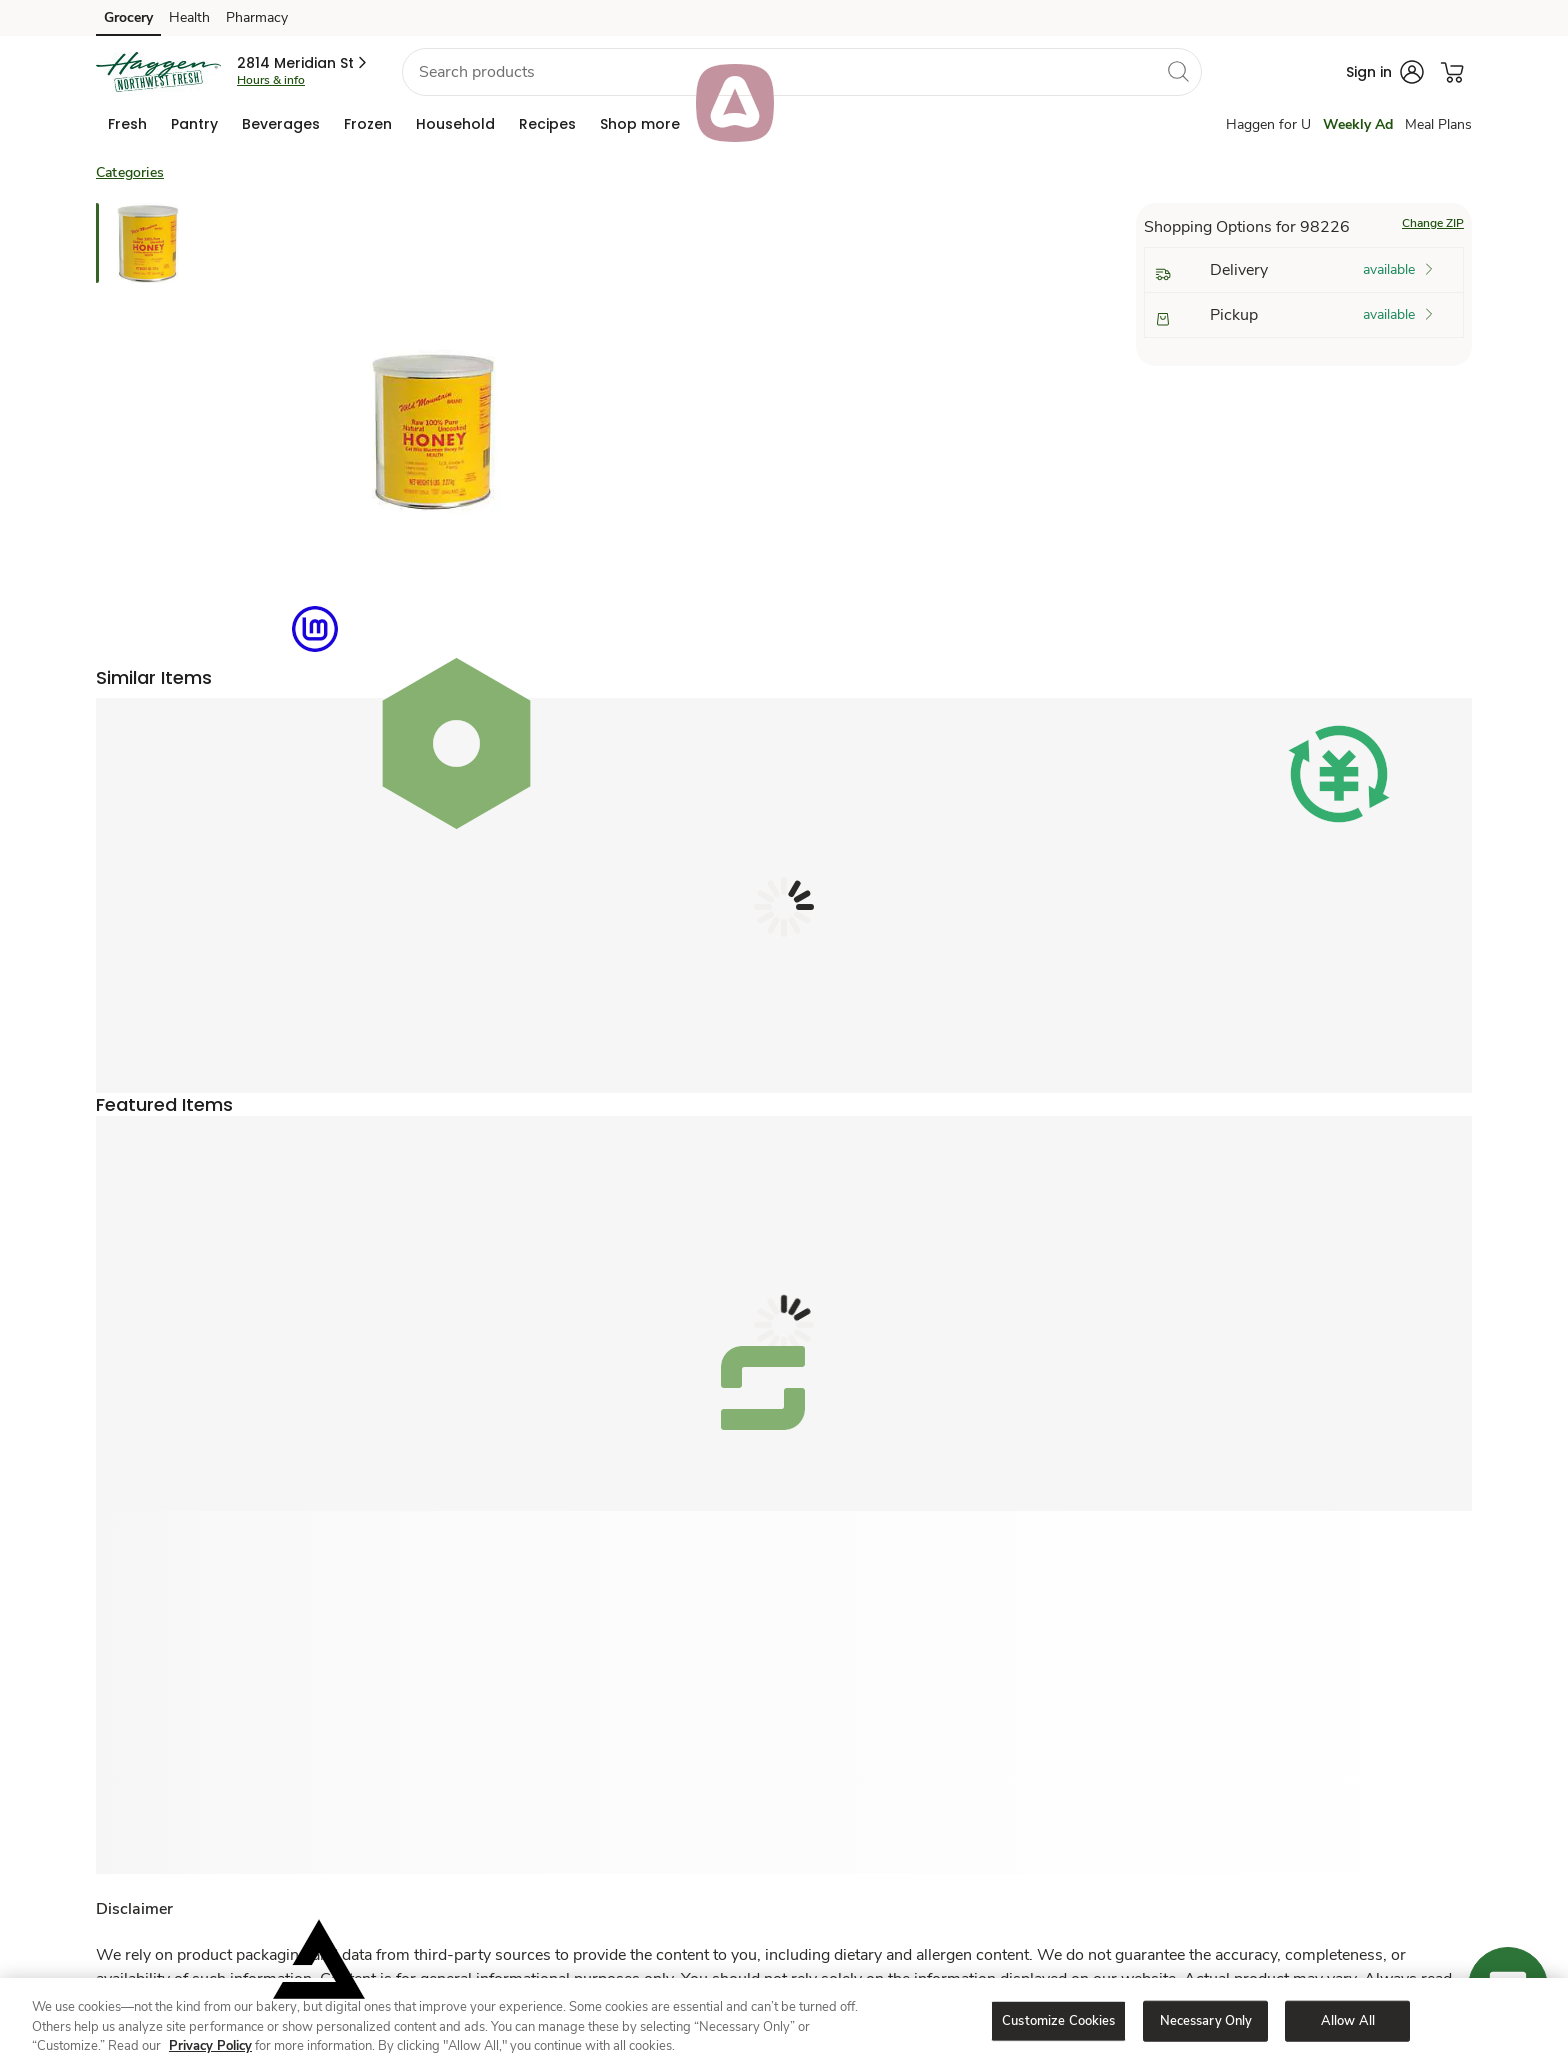  I want to click on access app or system settings, so click(456, 743).